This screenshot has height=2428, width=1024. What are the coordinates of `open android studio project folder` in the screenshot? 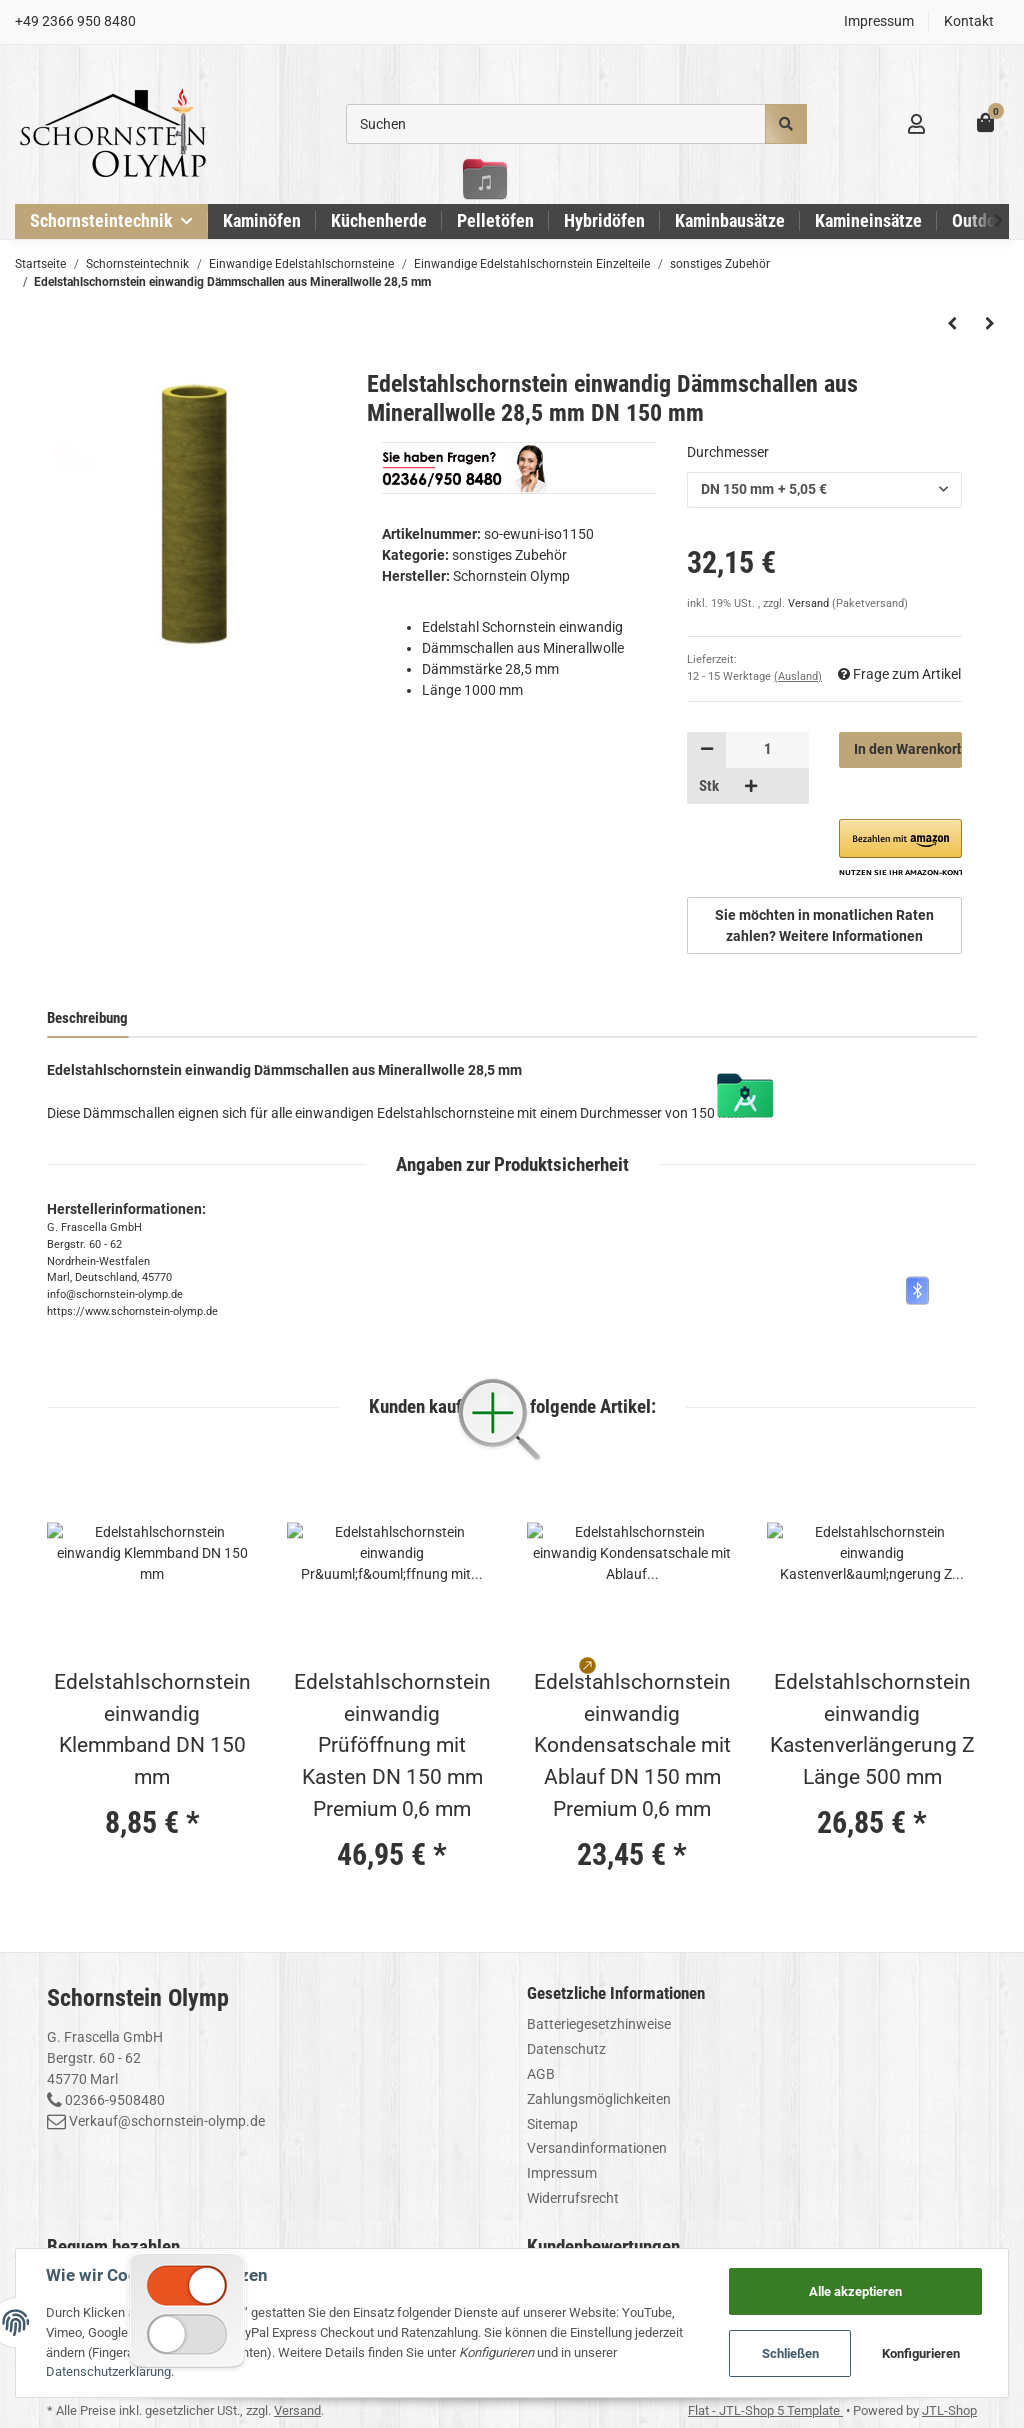 It's located at (745, 1097).